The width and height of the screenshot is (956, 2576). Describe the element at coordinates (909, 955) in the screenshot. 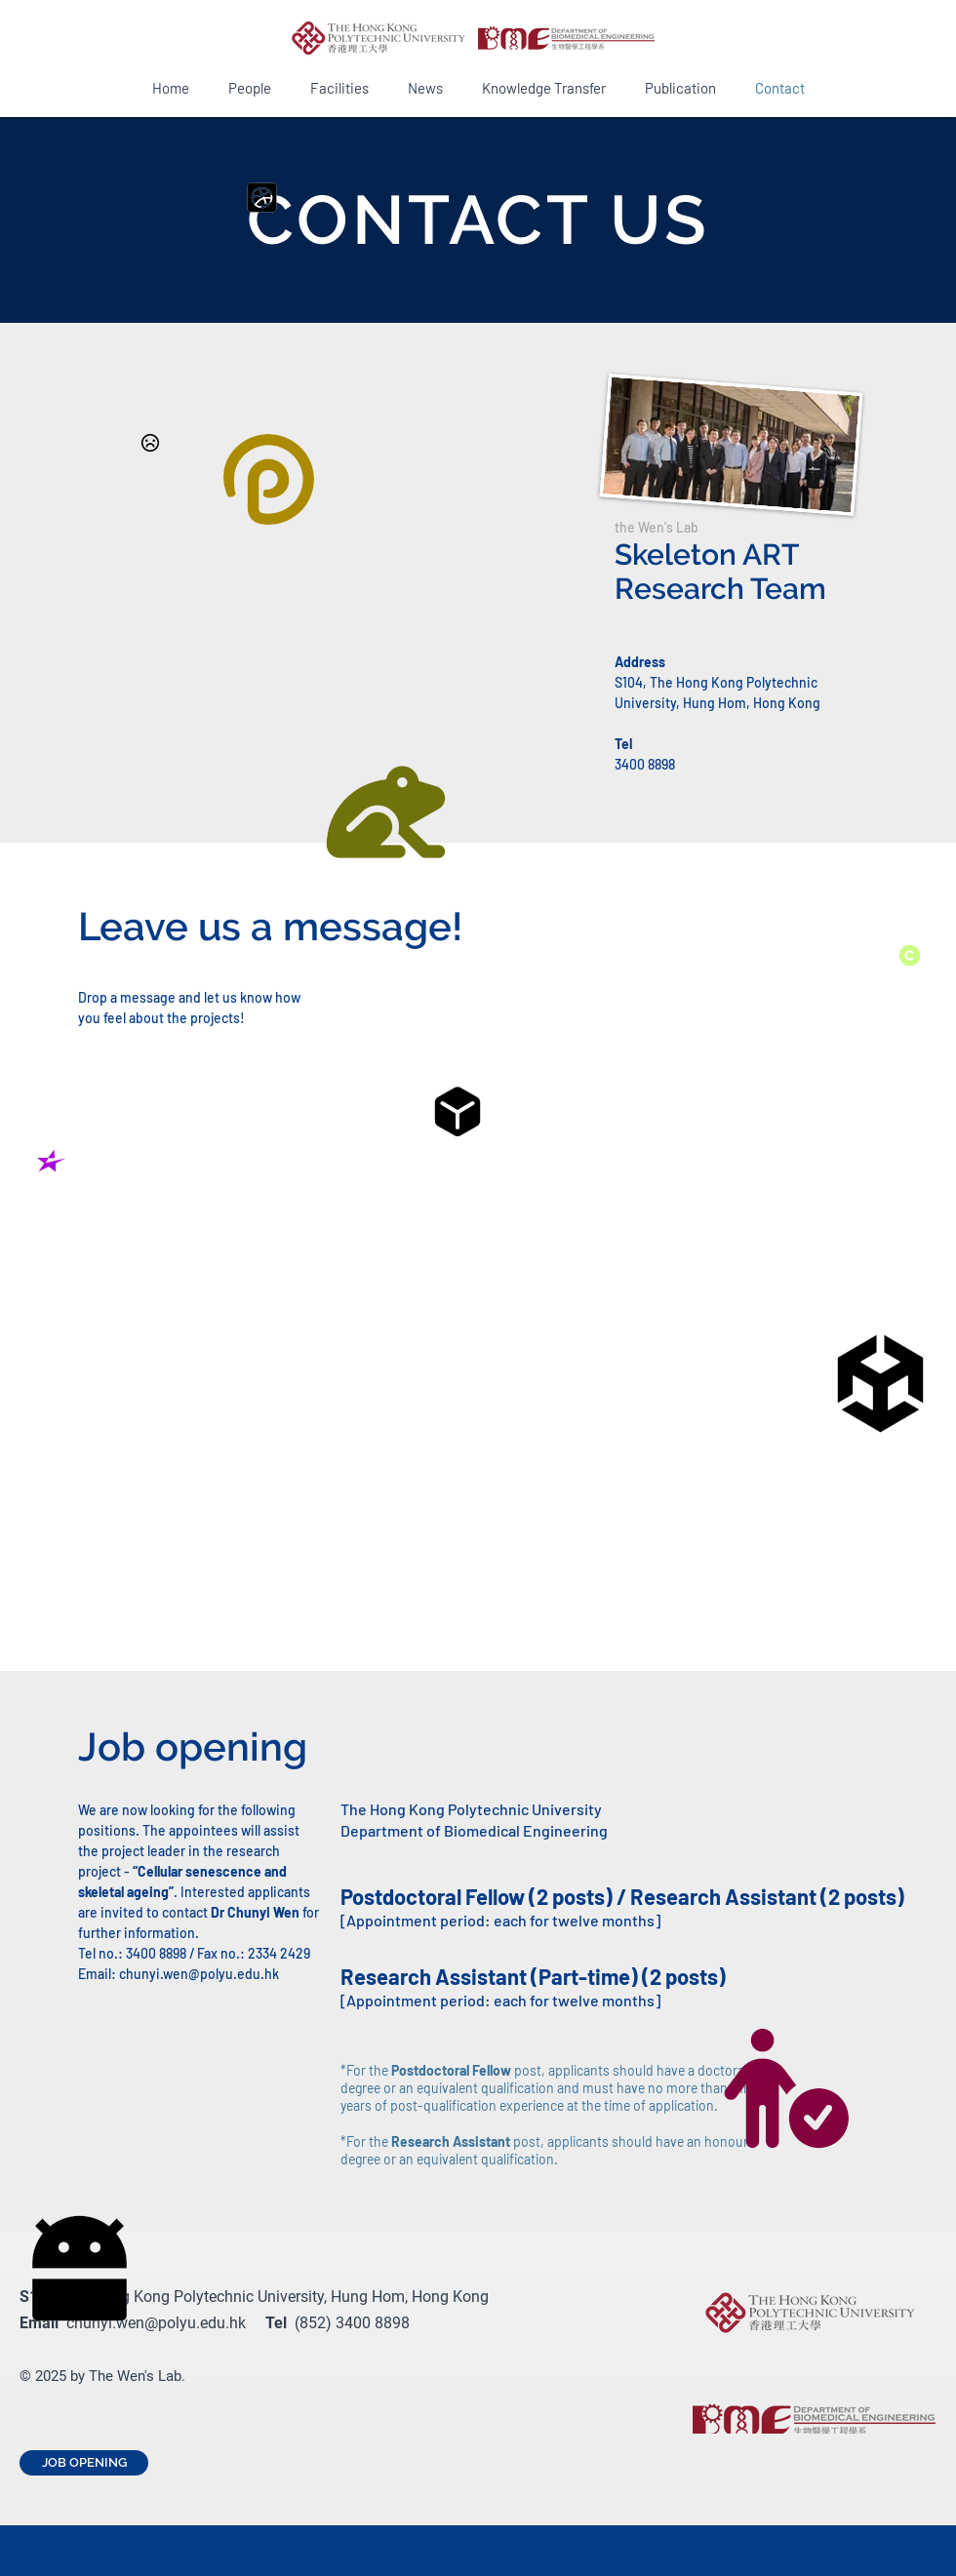

I see `indicates copyrighted content` at that location.